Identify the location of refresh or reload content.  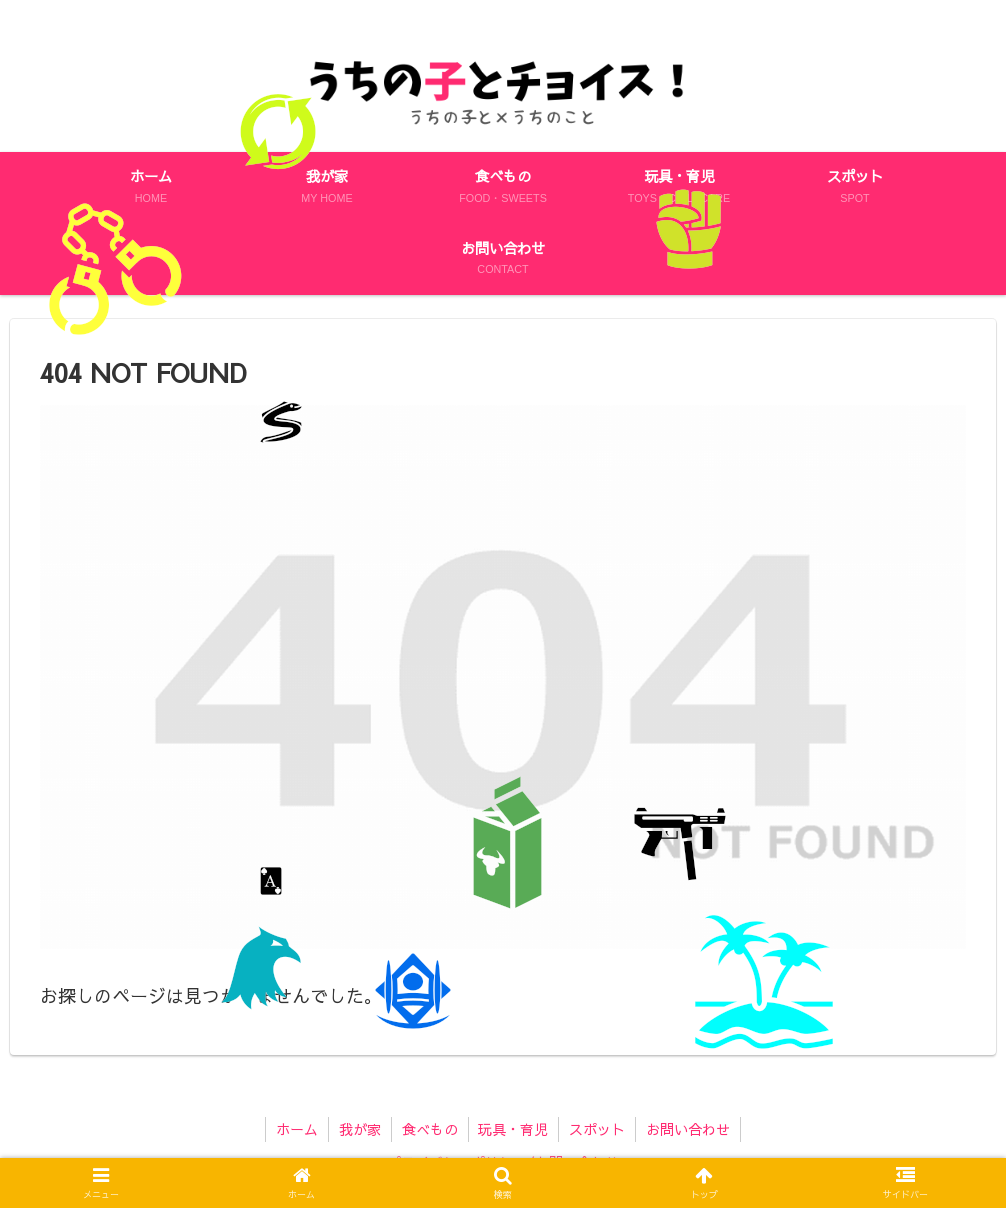
(278, 131).